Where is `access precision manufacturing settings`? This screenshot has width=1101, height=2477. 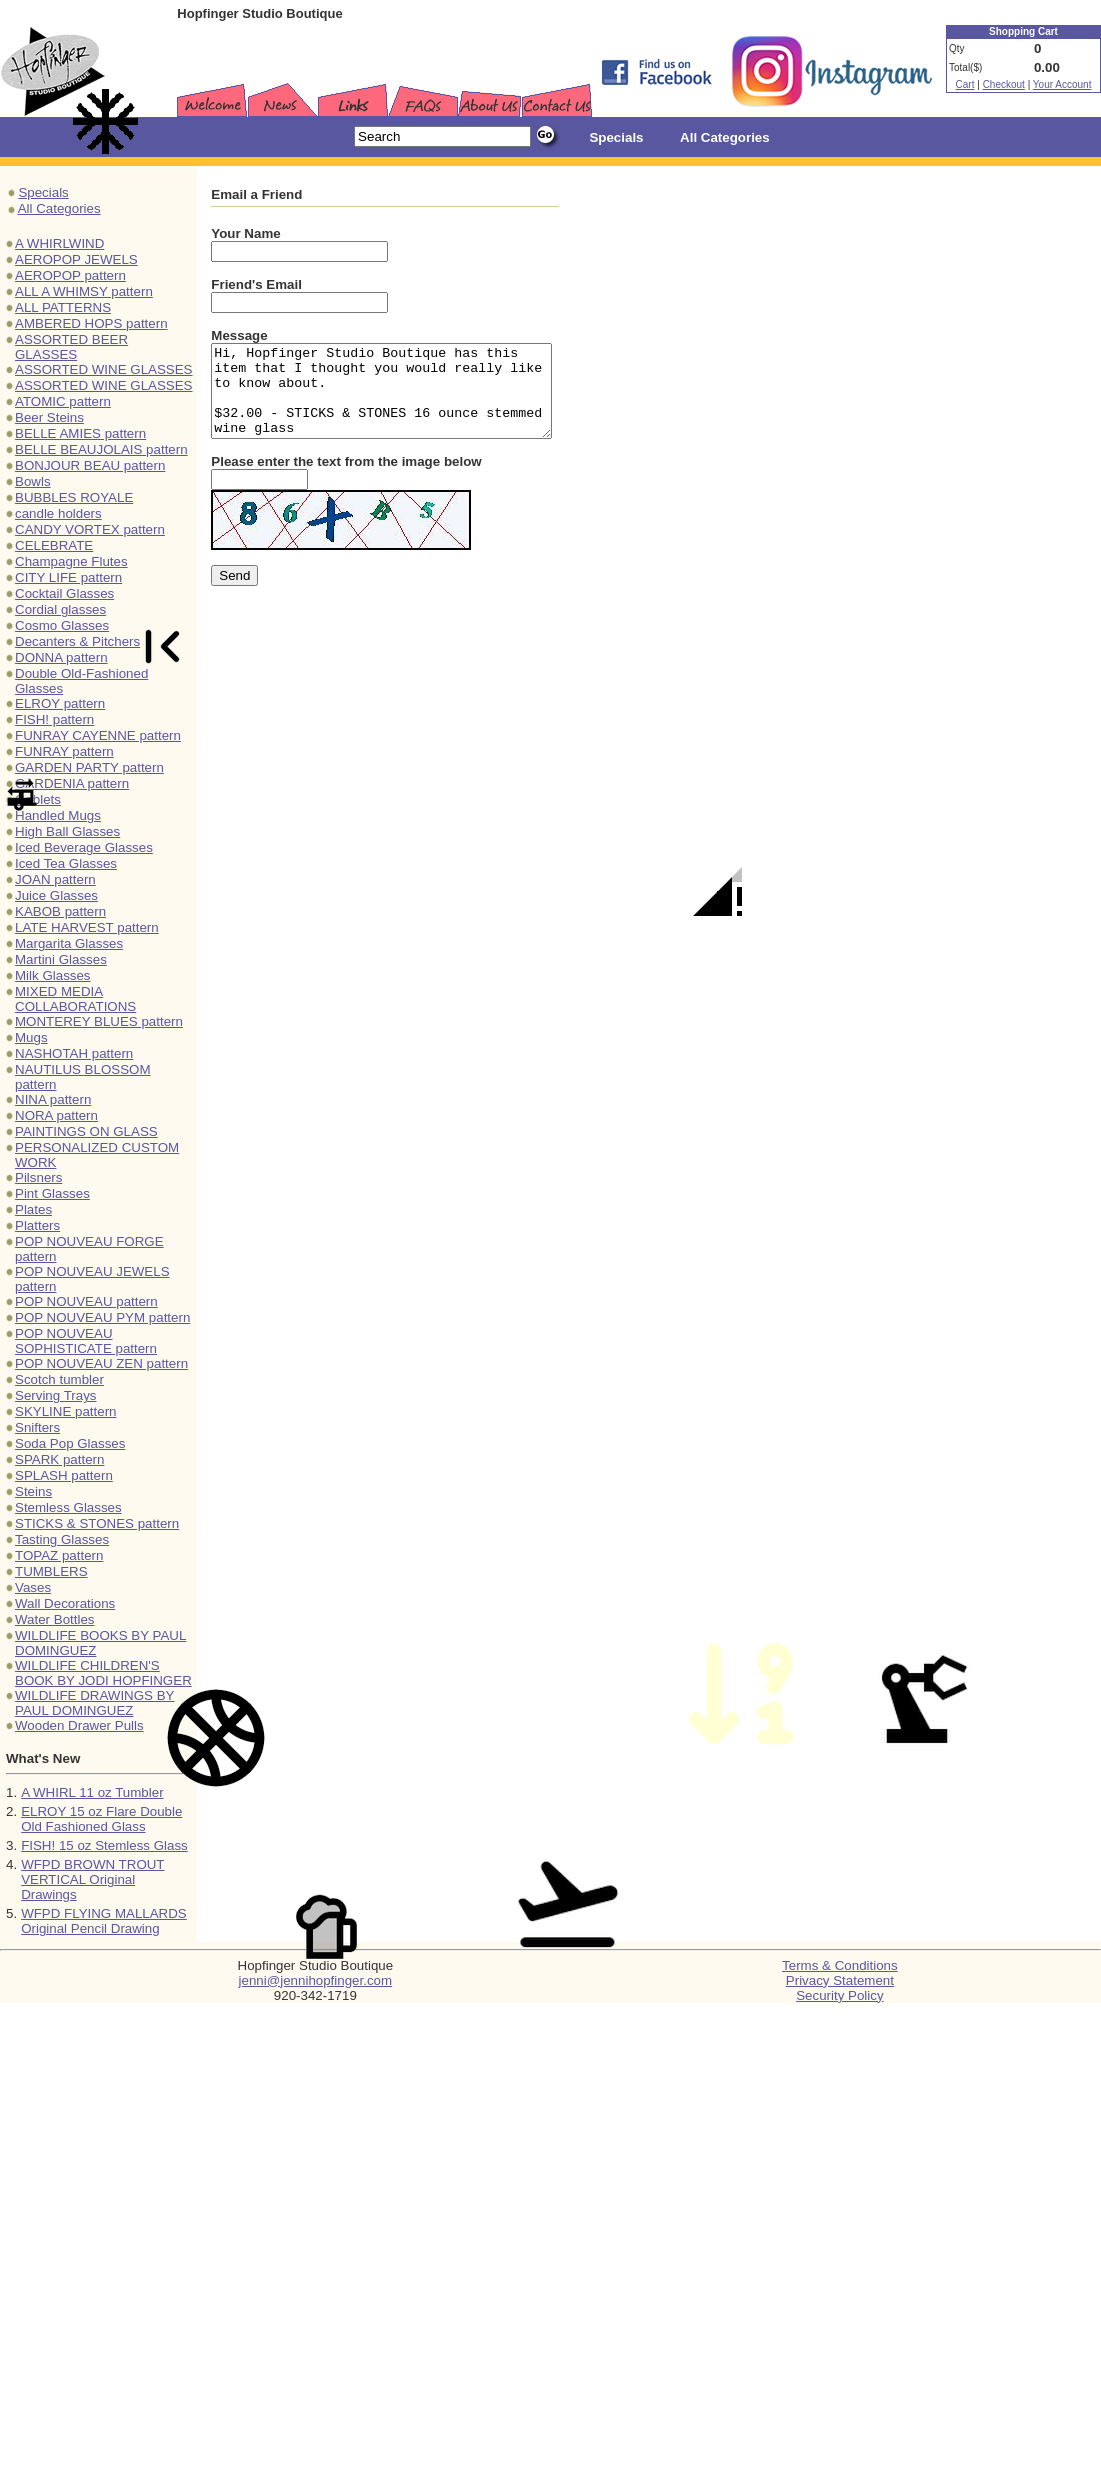
access precision manufacturing settings is located at coordinates (924, 1701).